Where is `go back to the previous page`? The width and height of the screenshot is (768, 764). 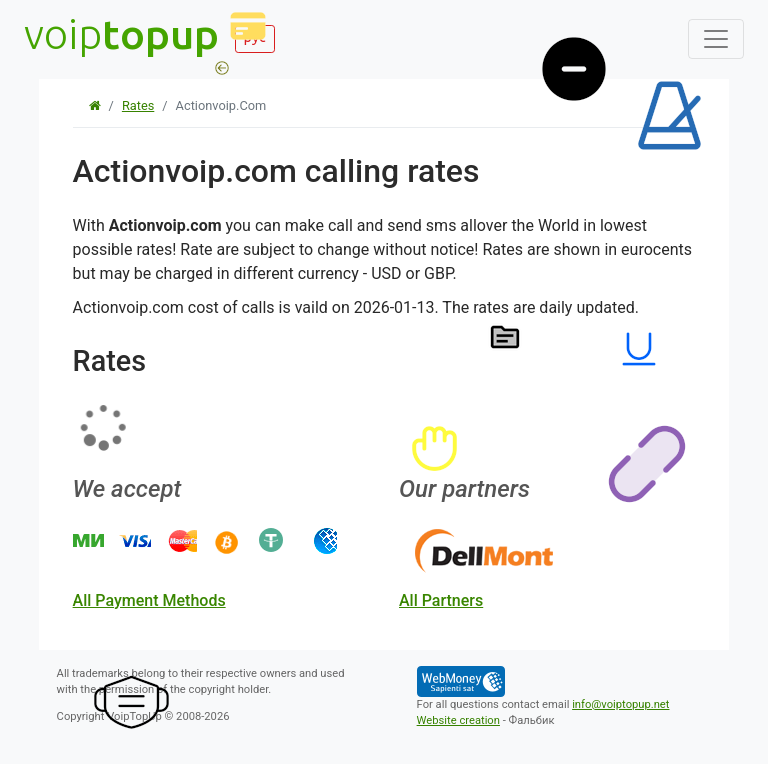
go back to the previous page is located at coordinates (222, 68).